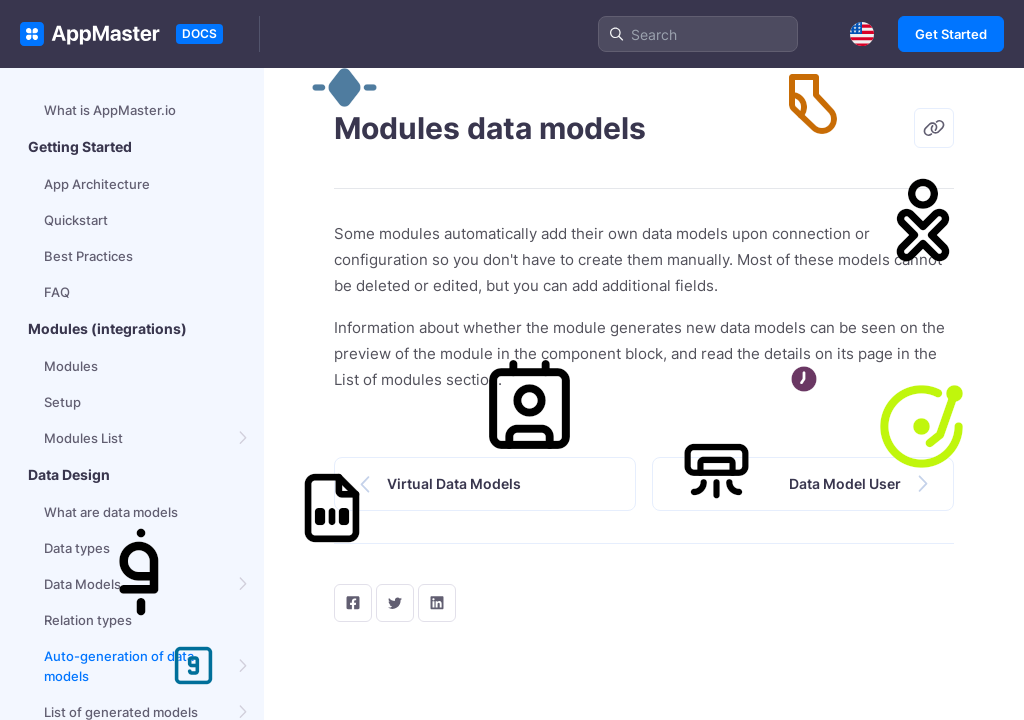  I want to click on access music or audio library, so click(921, 426).